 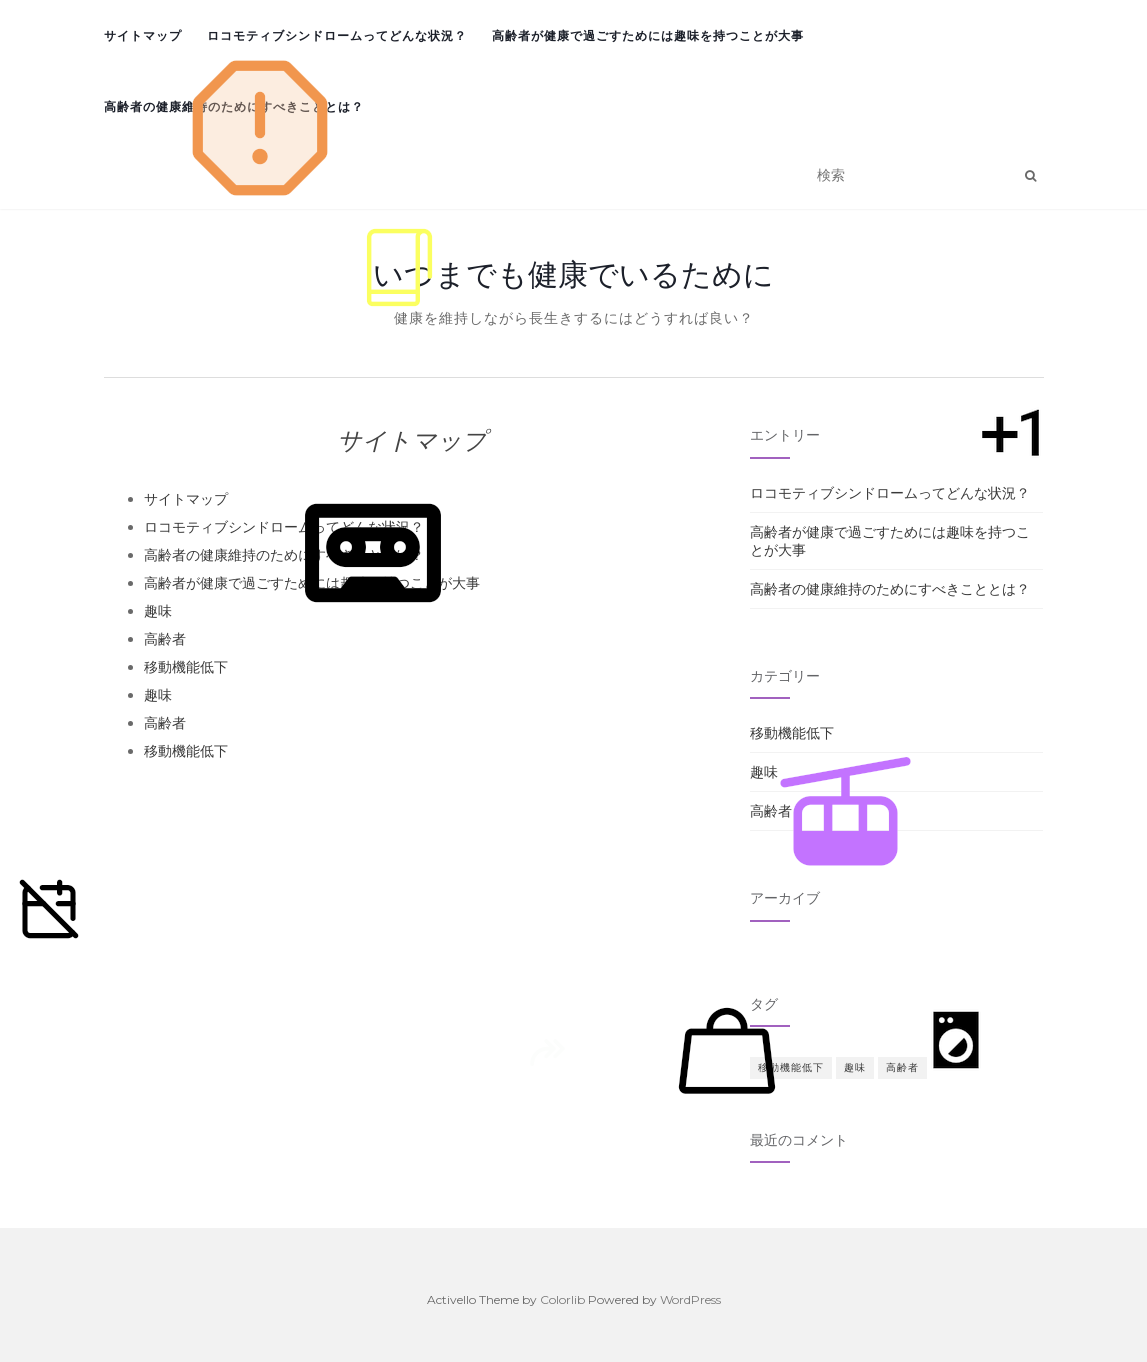 I want to click on access cable car or gondola transit options, so click(x=845, y=813).